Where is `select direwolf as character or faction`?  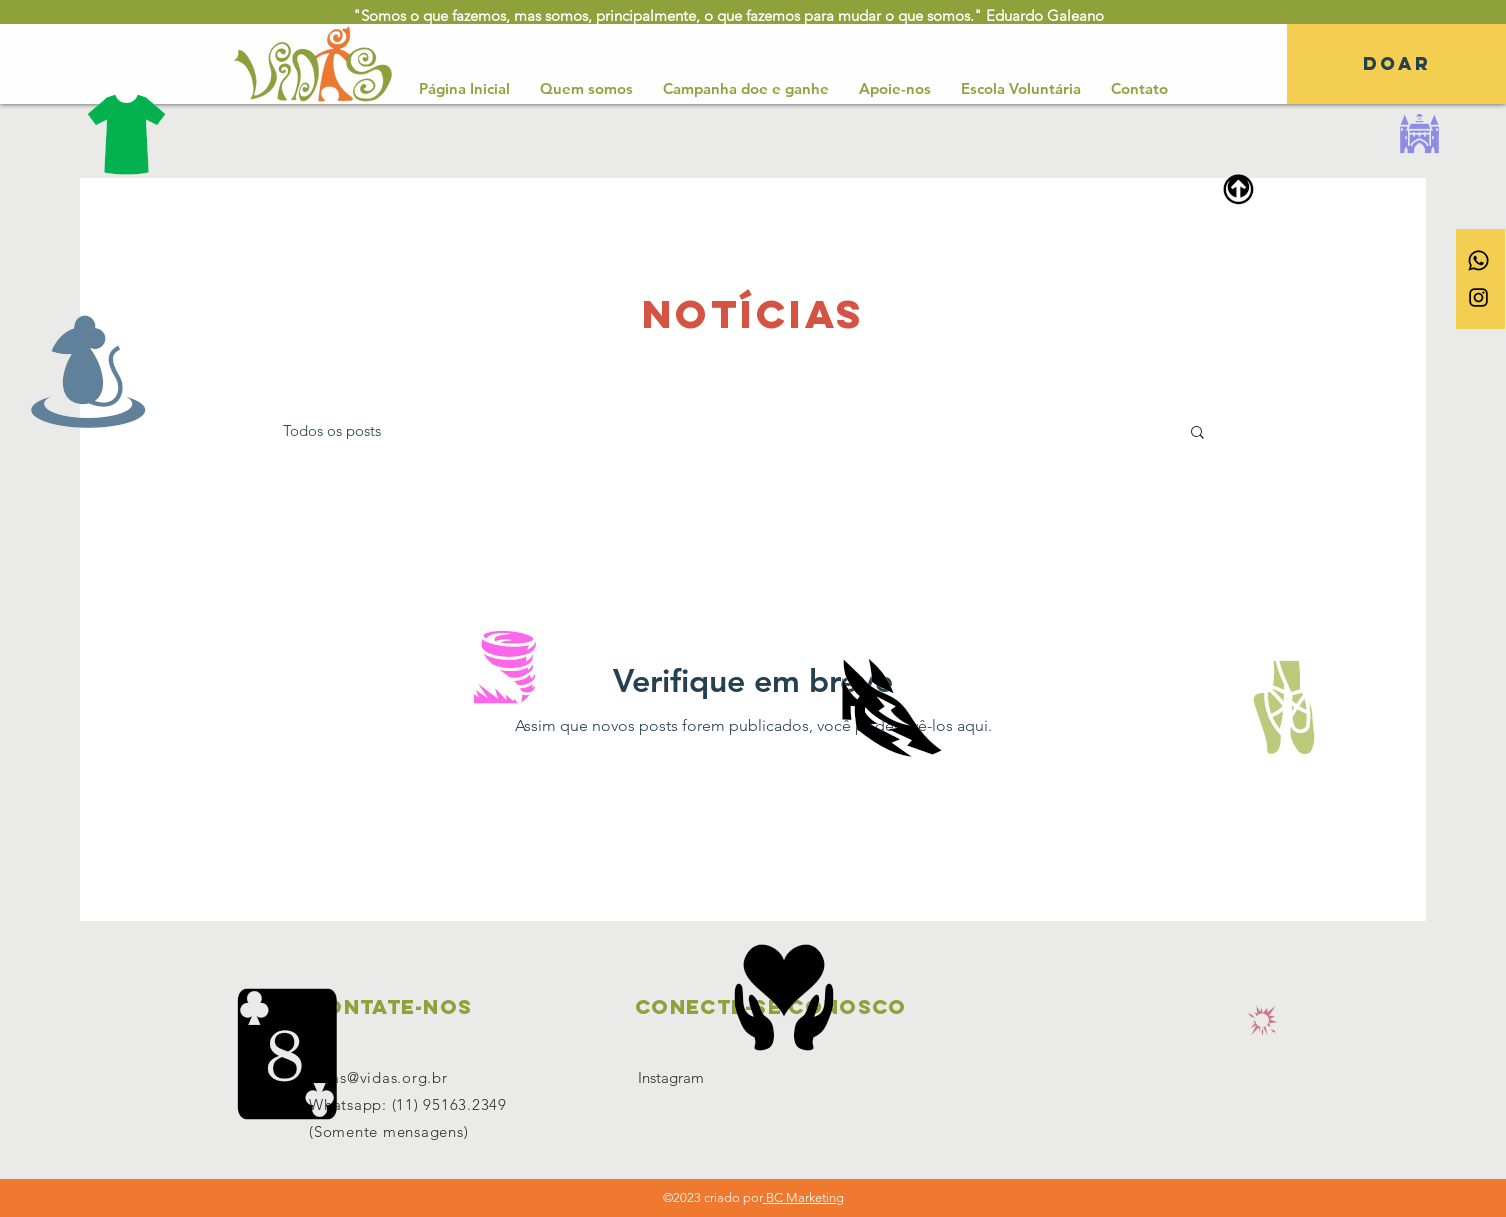
select direwolf as character or faction is located at coordinates (892, 708).